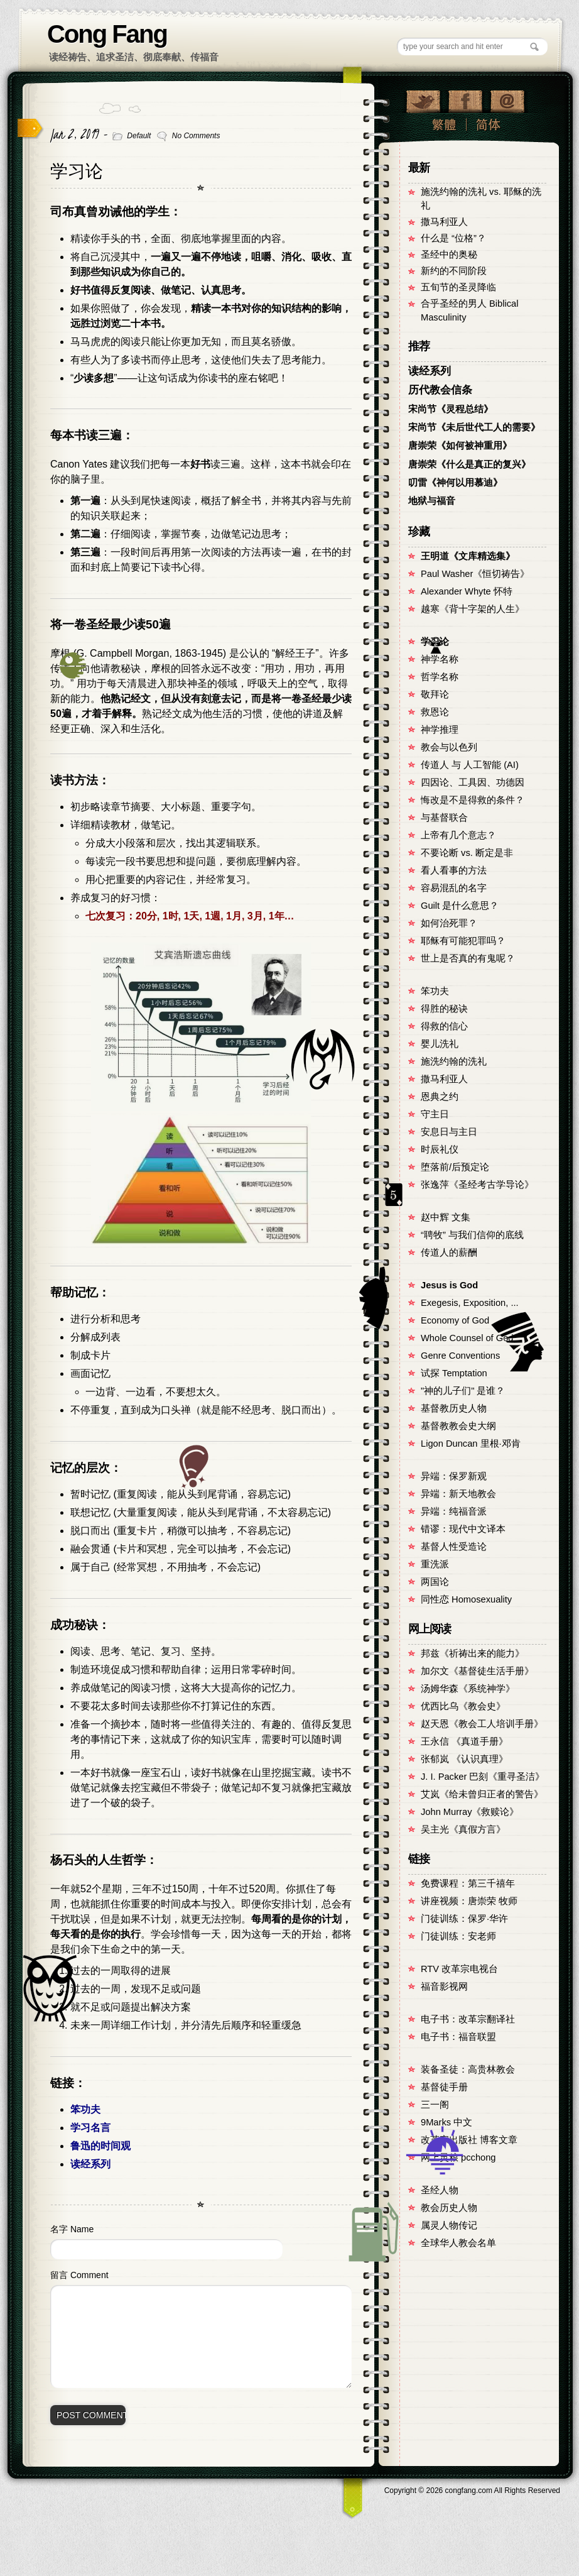 This screenshot has height=2576, width=579. Describe the element at coordinates (435, 2147) in the screenshot. I see `view ocean or maritime content` at that location.